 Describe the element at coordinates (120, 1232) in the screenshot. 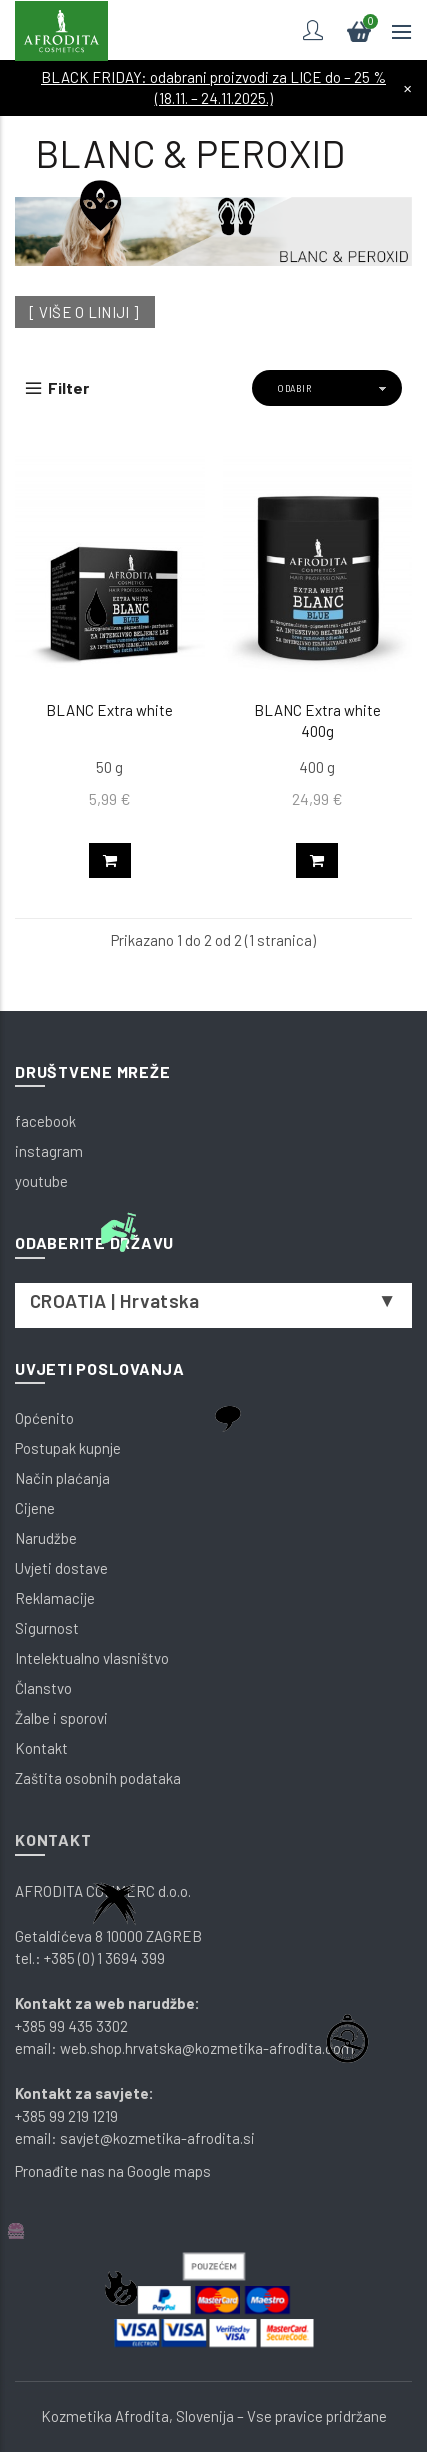

I see `conduct a science experiment or lab test` at that location.